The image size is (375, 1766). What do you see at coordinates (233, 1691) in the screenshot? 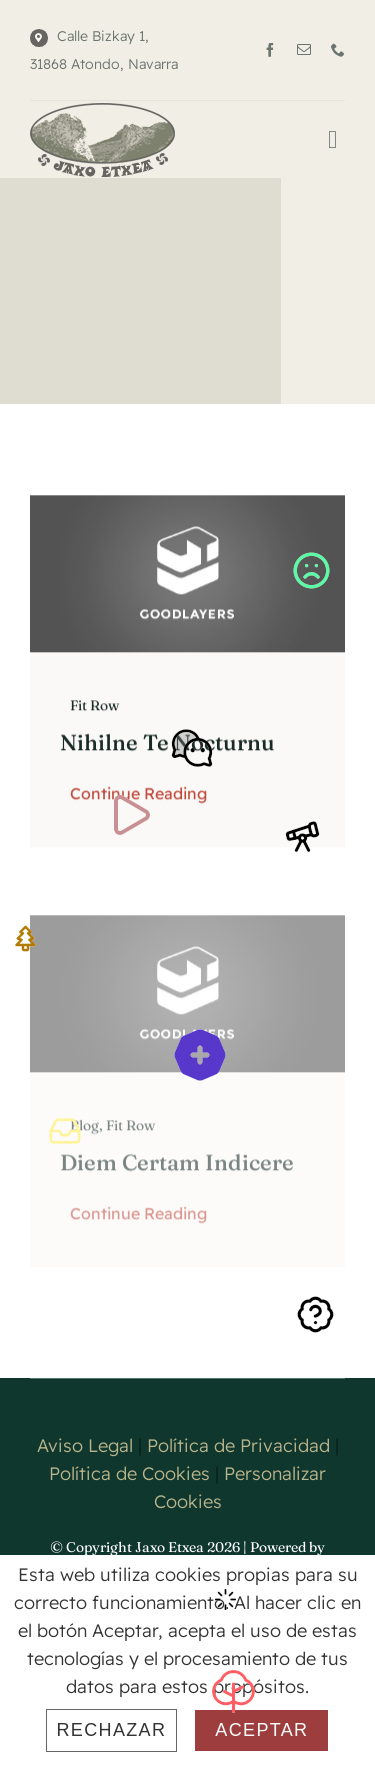
I see `view parks or nature areas nearby` at bounding box center [233, 1691].